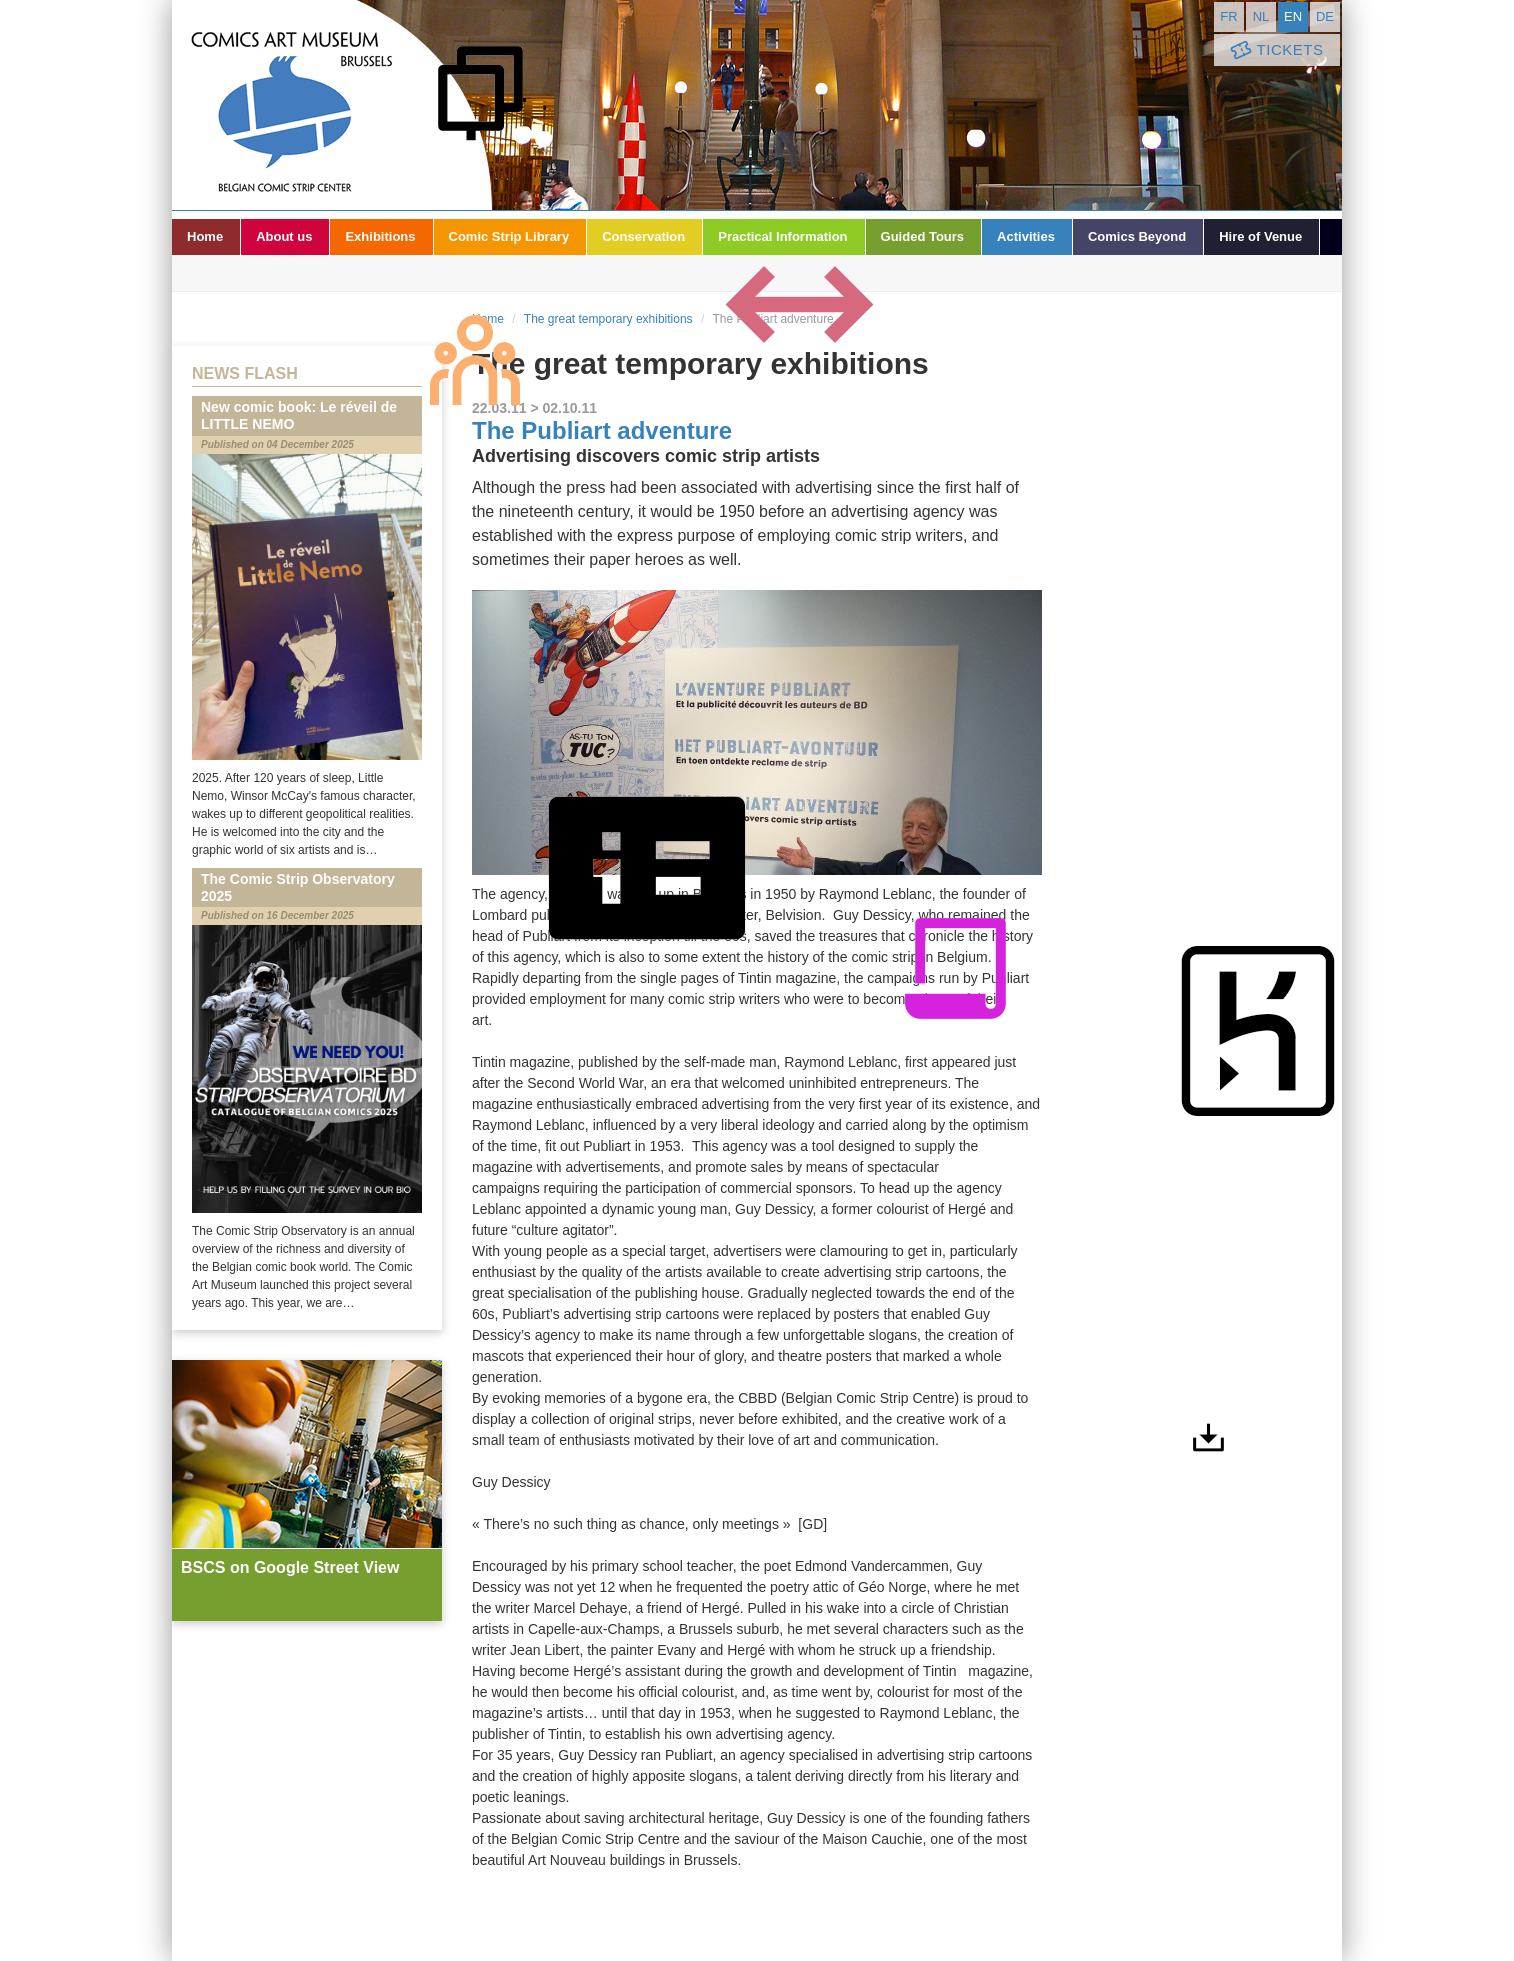 Image resolution: width=1514 pixels, height=1961 pixels. I want to click on expand content horizontally, so click(799, 304).